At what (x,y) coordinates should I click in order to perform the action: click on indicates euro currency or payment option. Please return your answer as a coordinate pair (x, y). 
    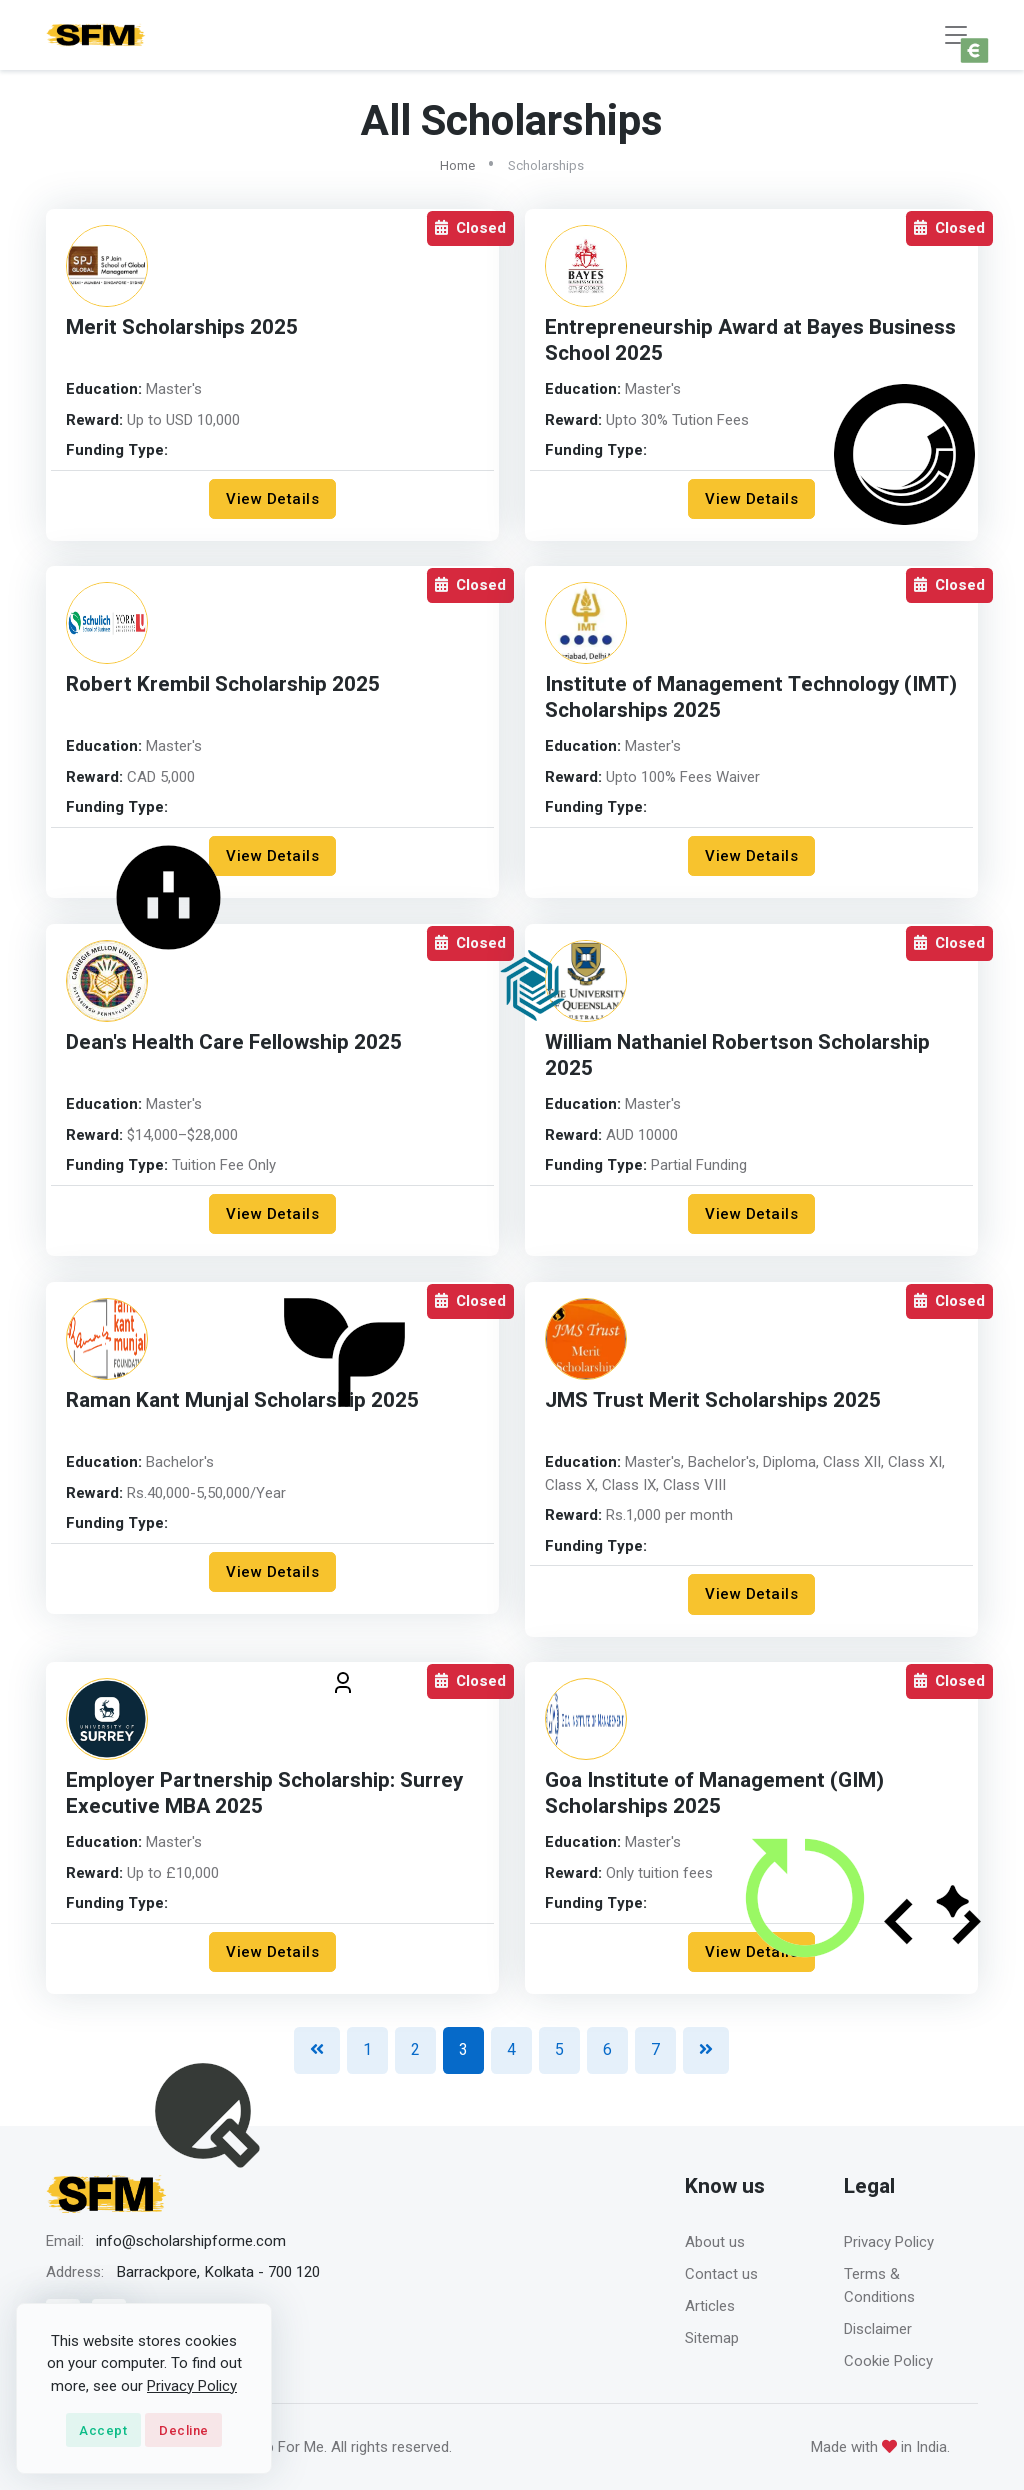
    Looking at the image, I should click on (974, 50).